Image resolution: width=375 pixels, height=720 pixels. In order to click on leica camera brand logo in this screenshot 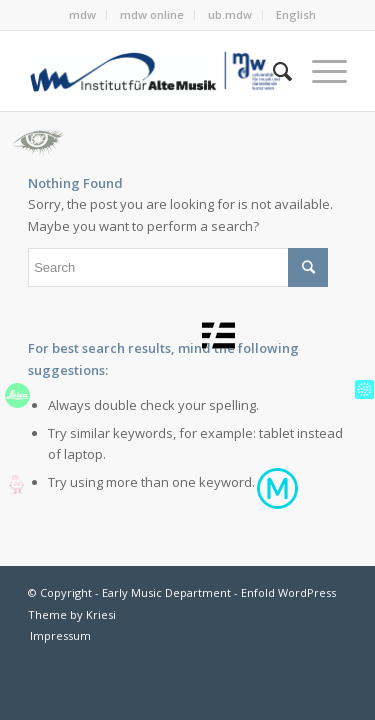, I will do `click(17, 395)`.